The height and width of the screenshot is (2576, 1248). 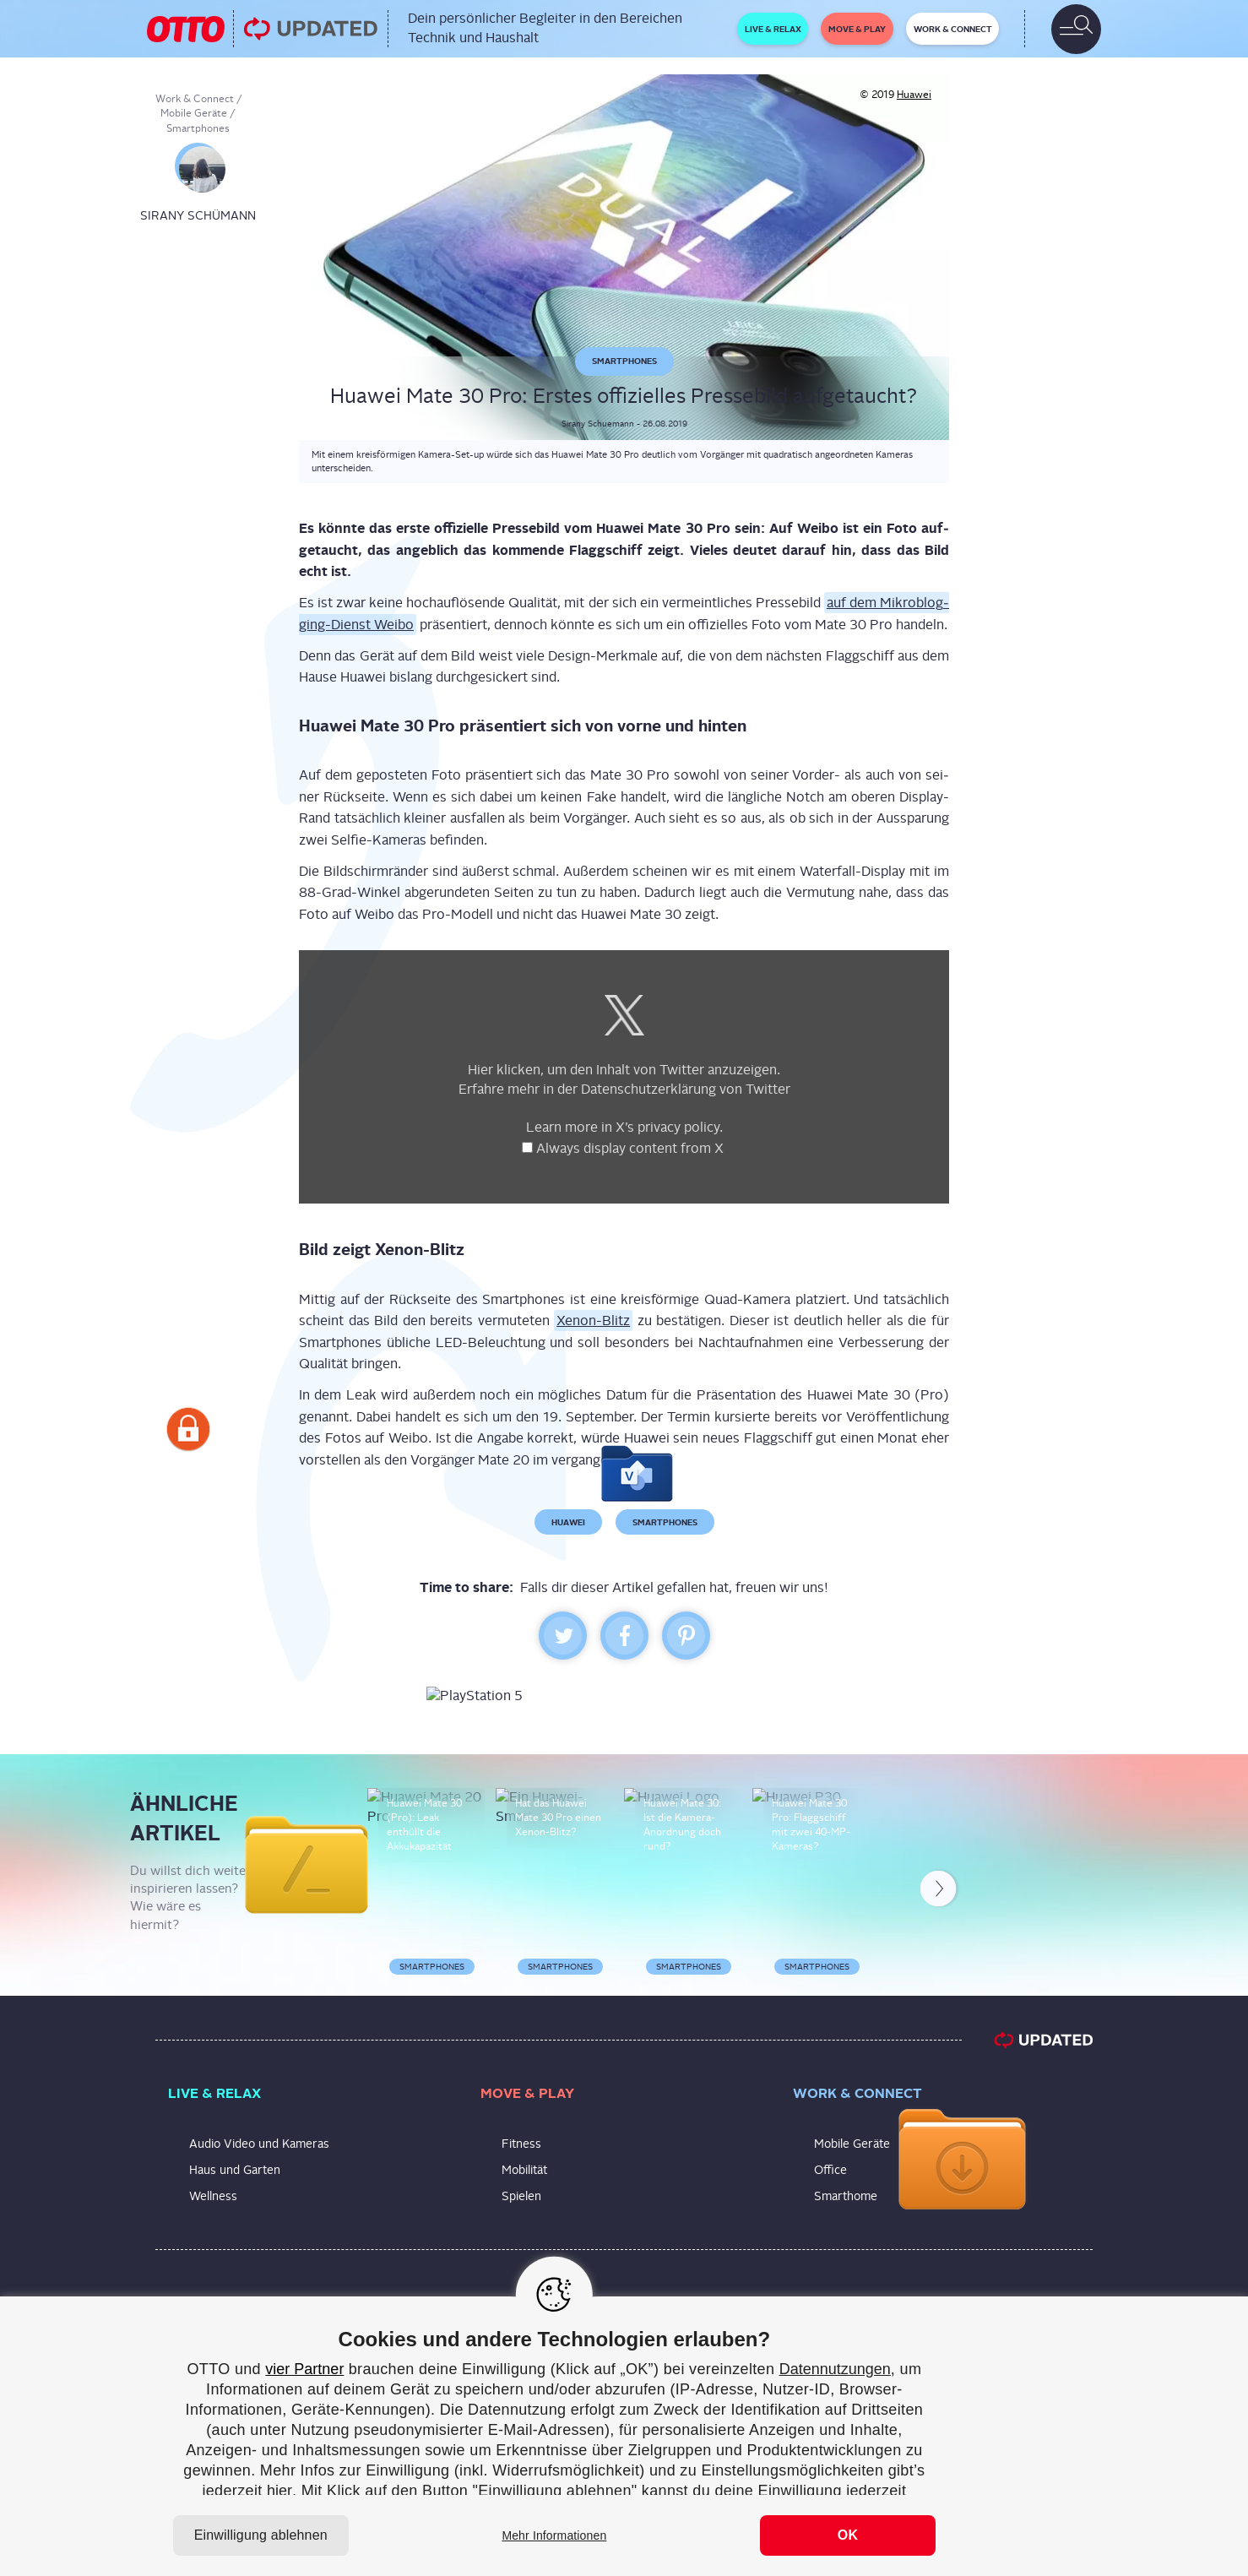 I want to click on brightness settings are locked, so click(x=188, y=1429).